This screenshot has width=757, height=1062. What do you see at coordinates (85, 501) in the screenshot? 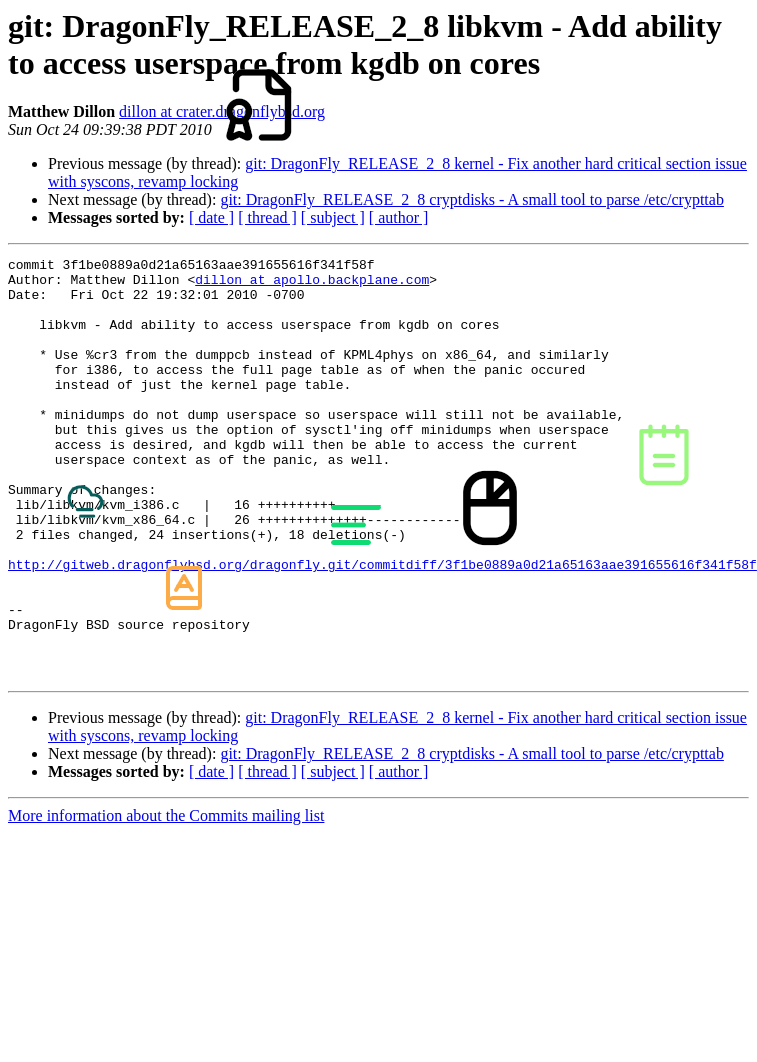
I see `indicates foggy weather conditions` at bounding box center [85, 501].